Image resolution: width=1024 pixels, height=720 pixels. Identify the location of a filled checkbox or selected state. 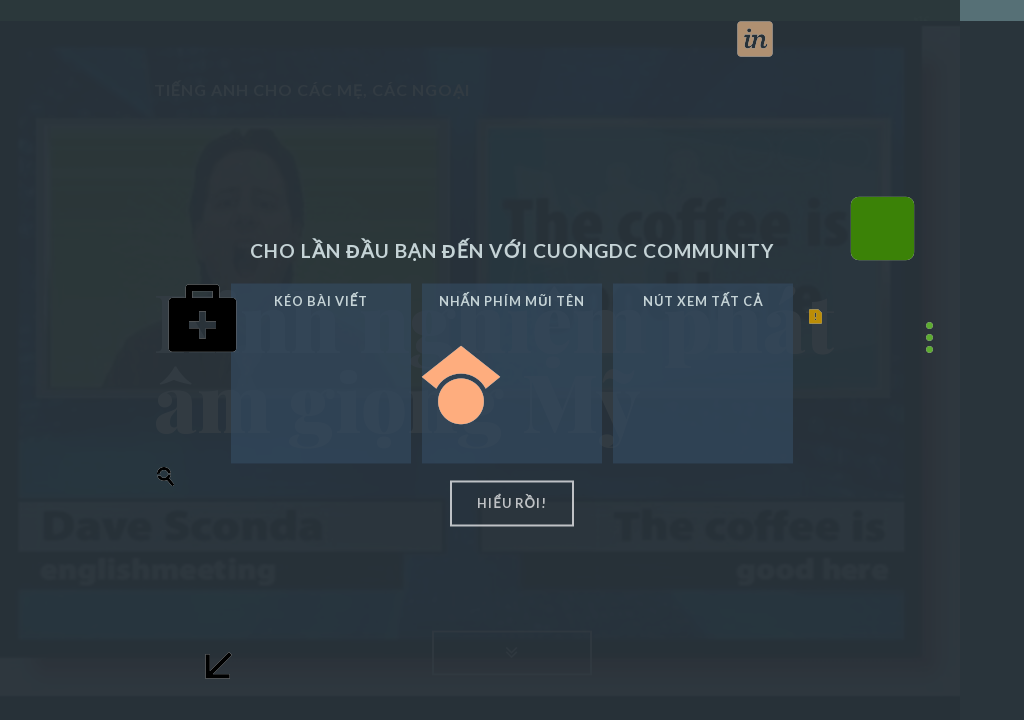
(882, 228).